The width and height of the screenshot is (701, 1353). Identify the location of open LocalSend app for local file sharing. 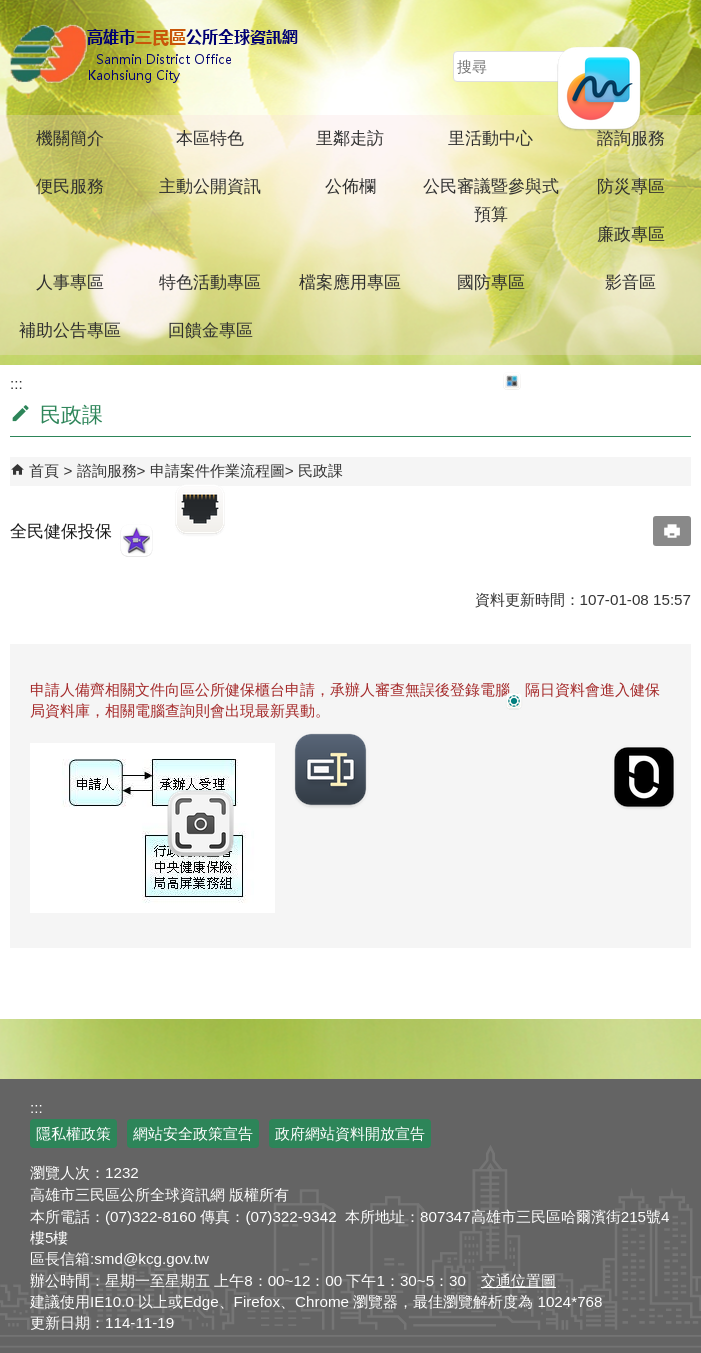
(514, 701).